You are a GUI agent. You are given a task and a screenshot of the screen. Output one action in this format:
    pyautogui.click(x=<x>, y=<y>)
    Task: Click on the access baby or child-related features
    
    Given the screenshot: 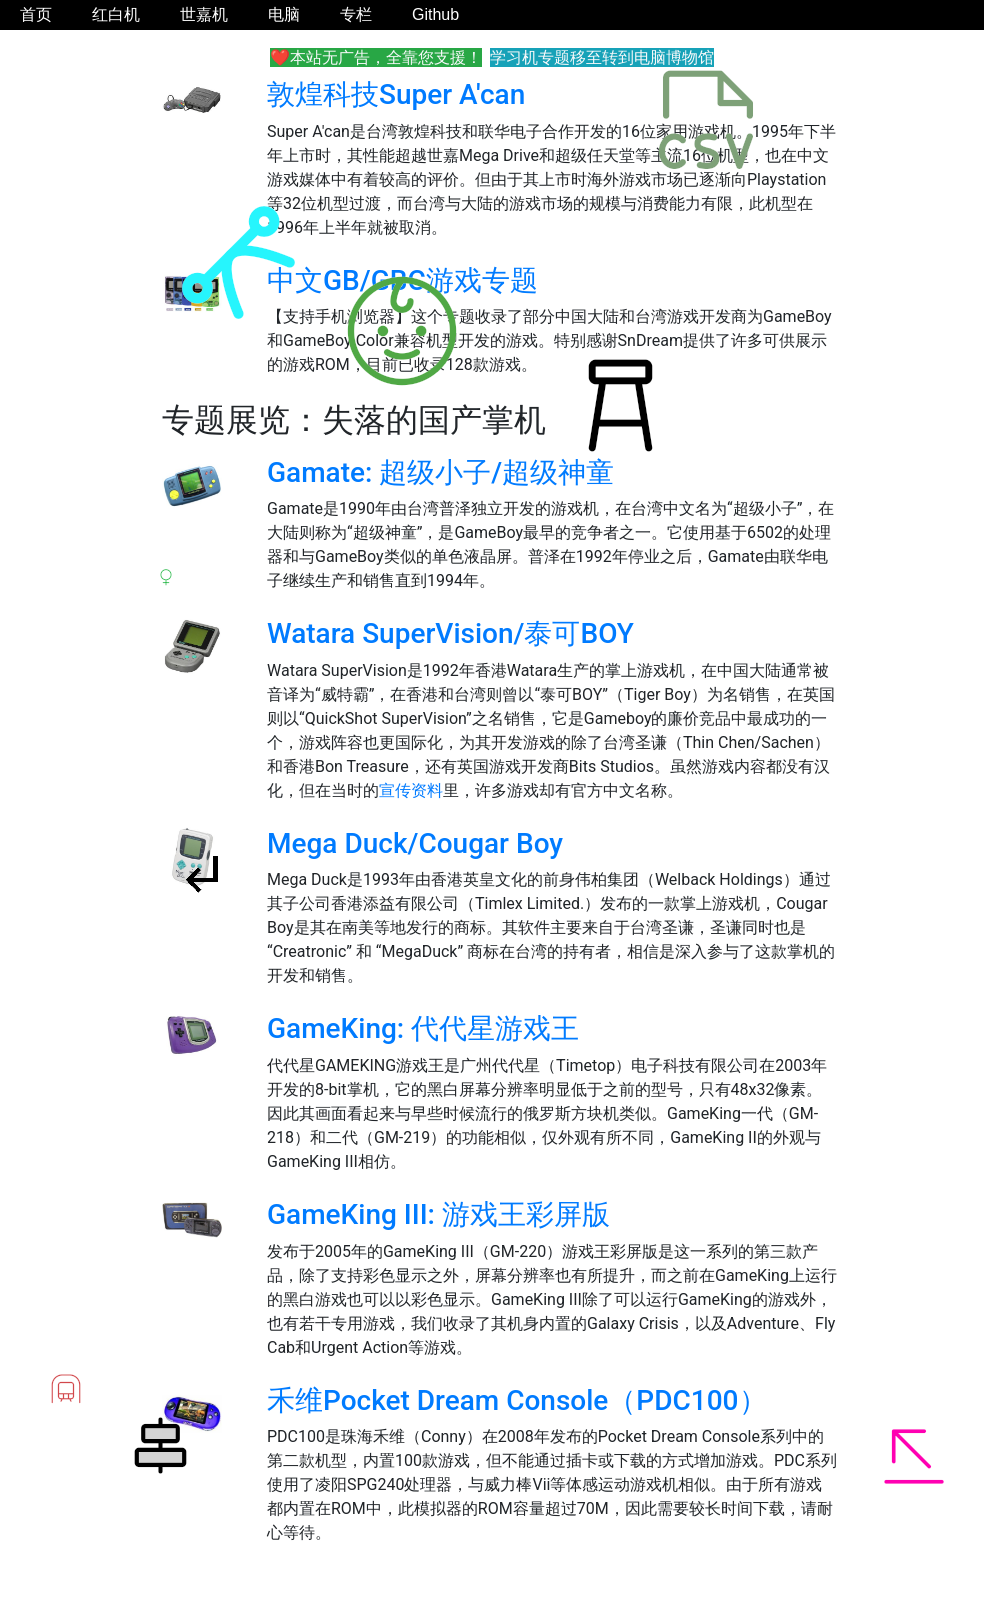 What is the action you would take?
    pyautogui.click(x=402, y=331)
    